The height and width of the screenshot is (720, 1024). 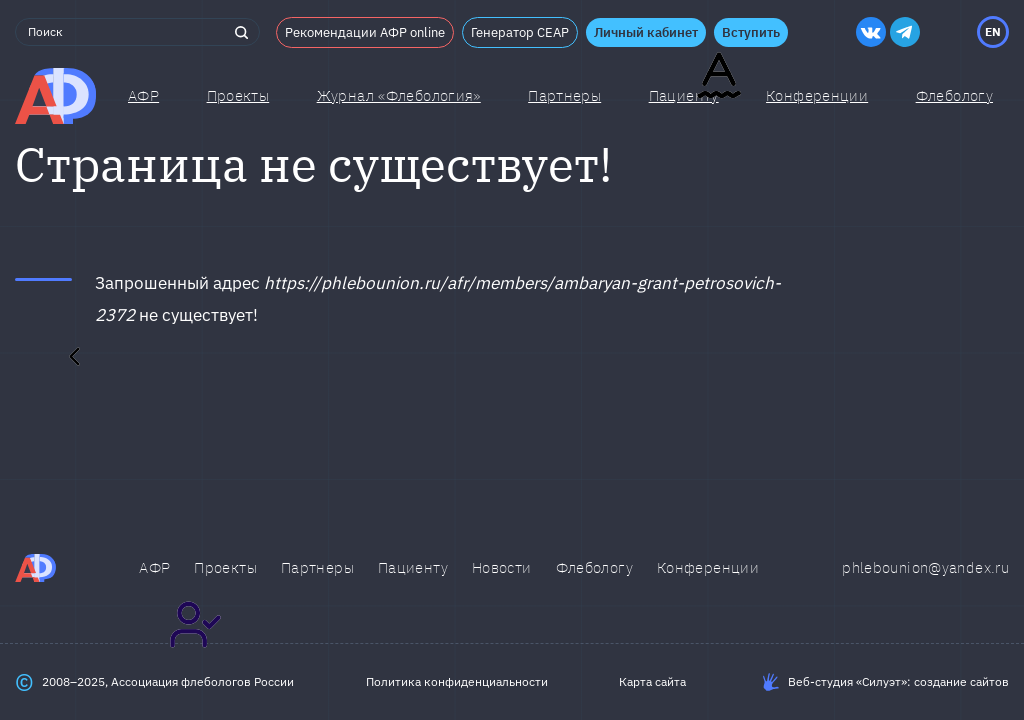 What do you see at coordinates (74, 356) in the screenshot?
I see `go back to the previous screen` at bounding box center [74, 356].